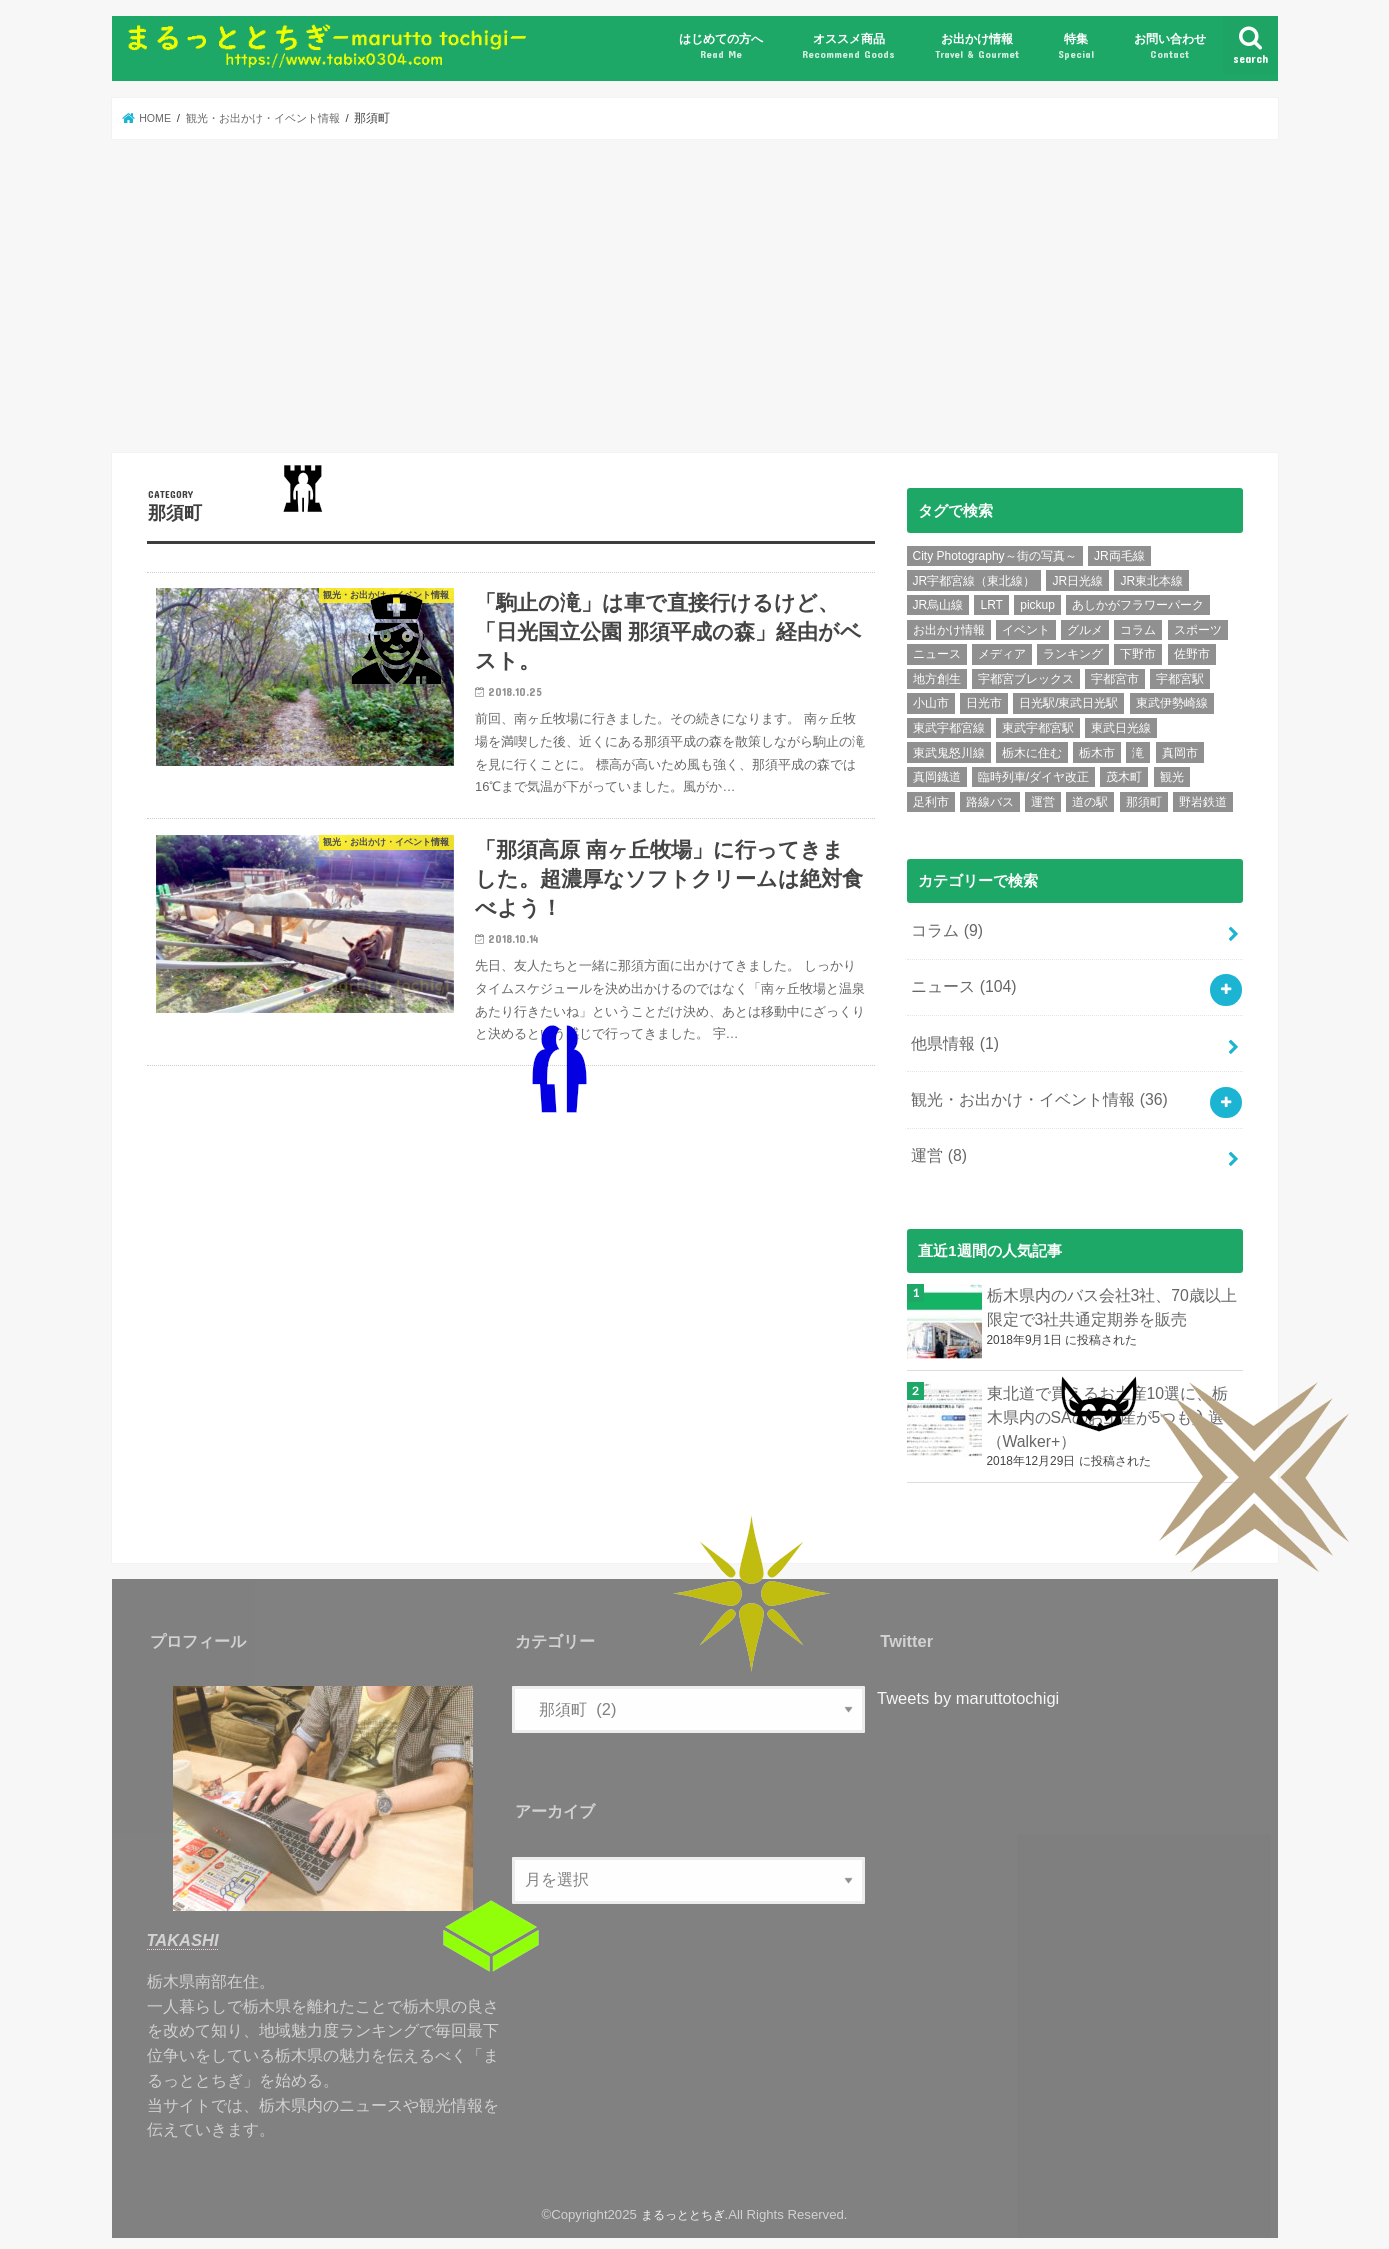 Image resolution: width=1389 pixels, height=2249 pixels. I want to click on indicates a hazard or danger zone in gameplay, so click(751, 1593).